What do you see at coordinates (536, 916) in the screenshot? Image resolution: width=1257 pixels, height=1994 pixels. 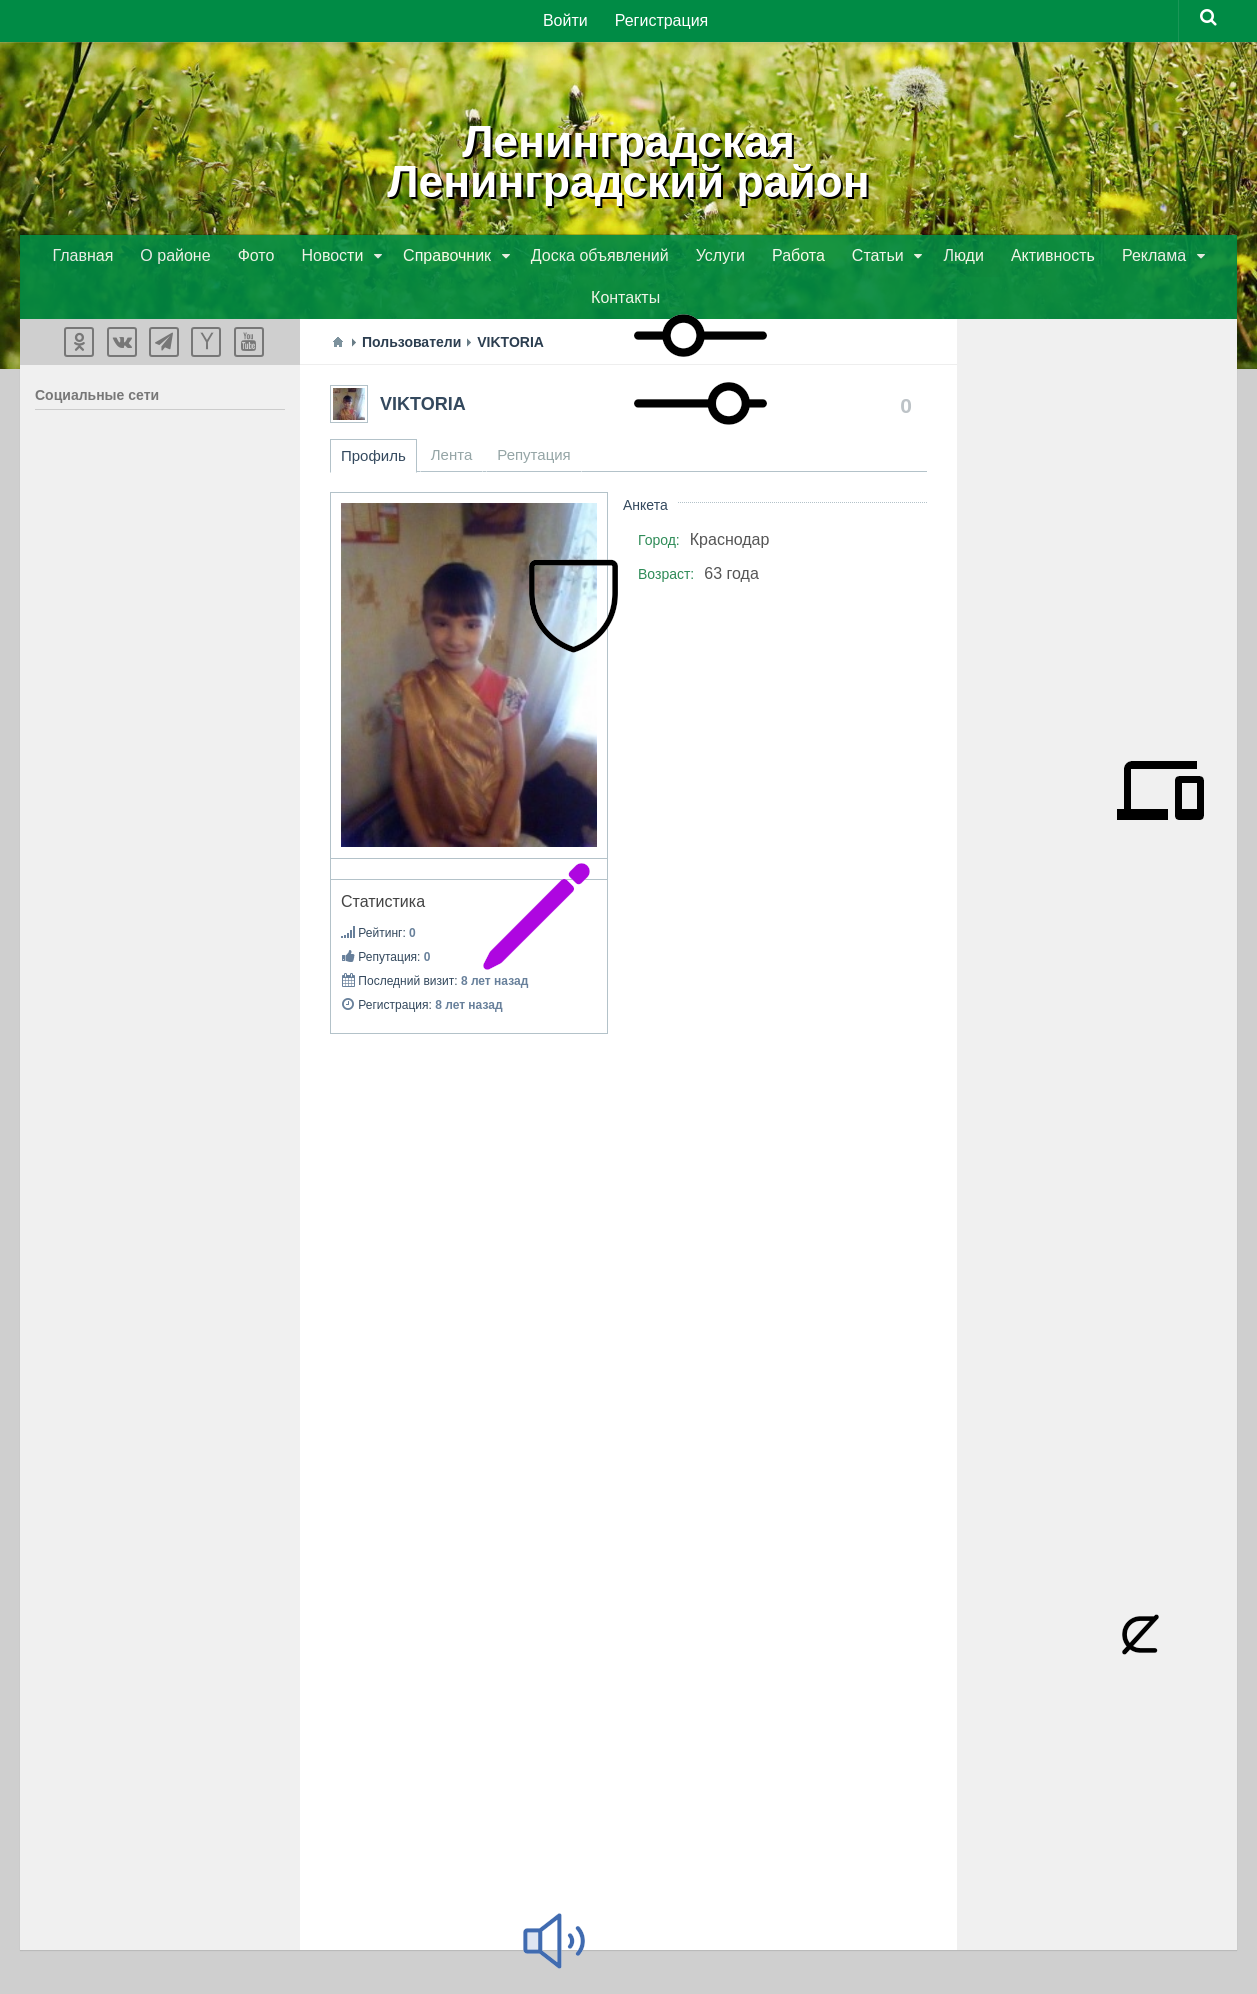 I see `edit content or text` at bounding box center [536, 916].